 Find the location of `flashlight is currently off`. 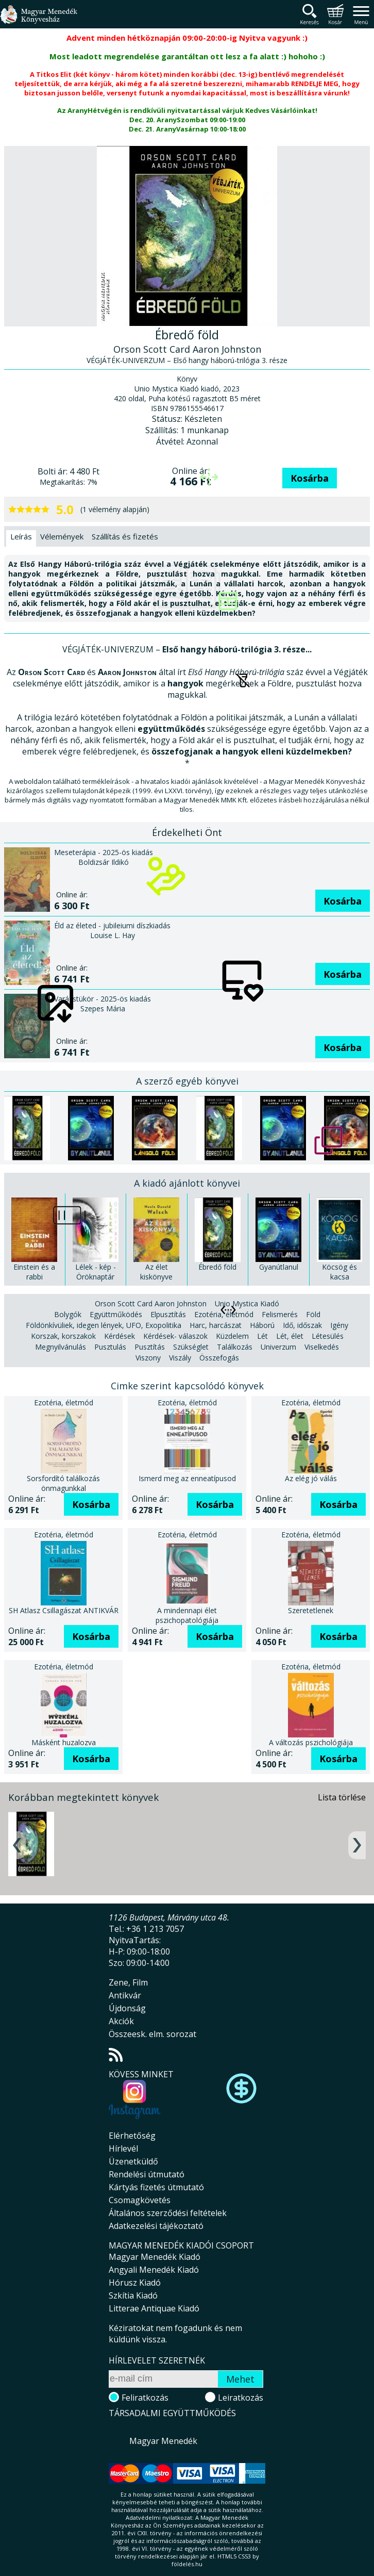

flashlight is currently off is located at coordinates (243, 680).